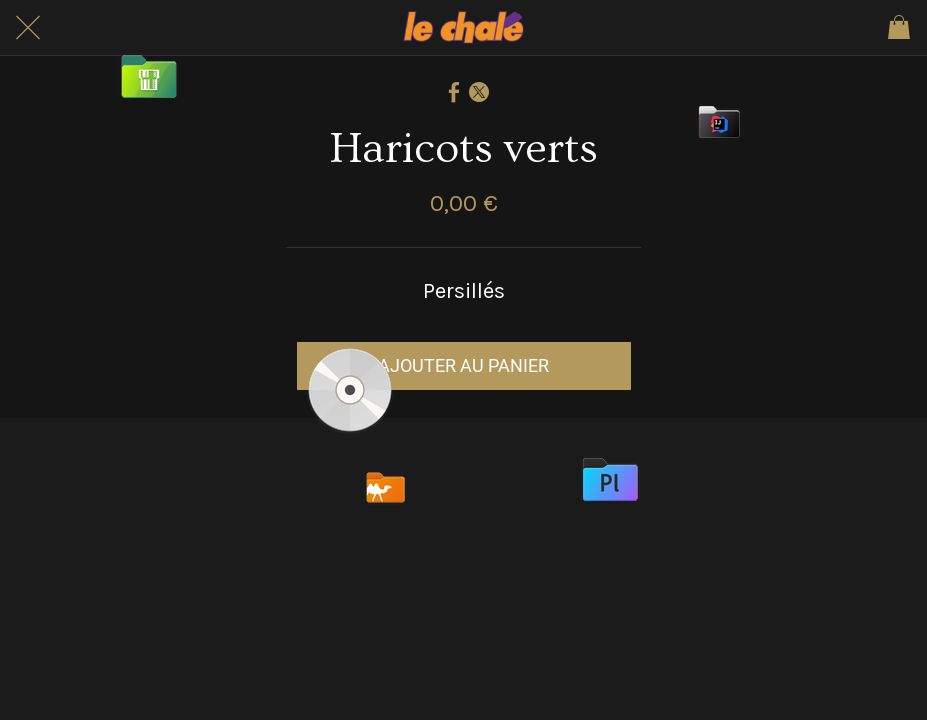 This screenshot has height=720, width=927. I want to click on open folder containing IntelliJ IDEA projects, so click(719, 123).